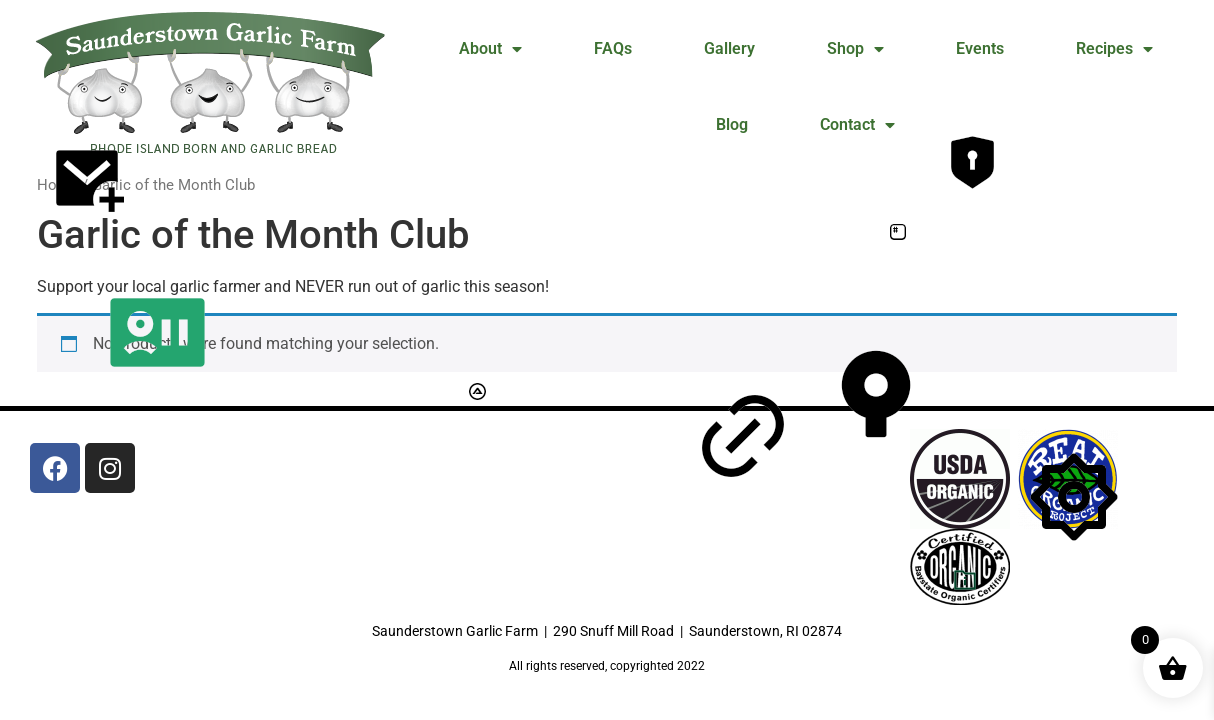  Describe the element at coordinates (743, 436) in the screenshot. I see `insert or add a hyperlink` at that location.